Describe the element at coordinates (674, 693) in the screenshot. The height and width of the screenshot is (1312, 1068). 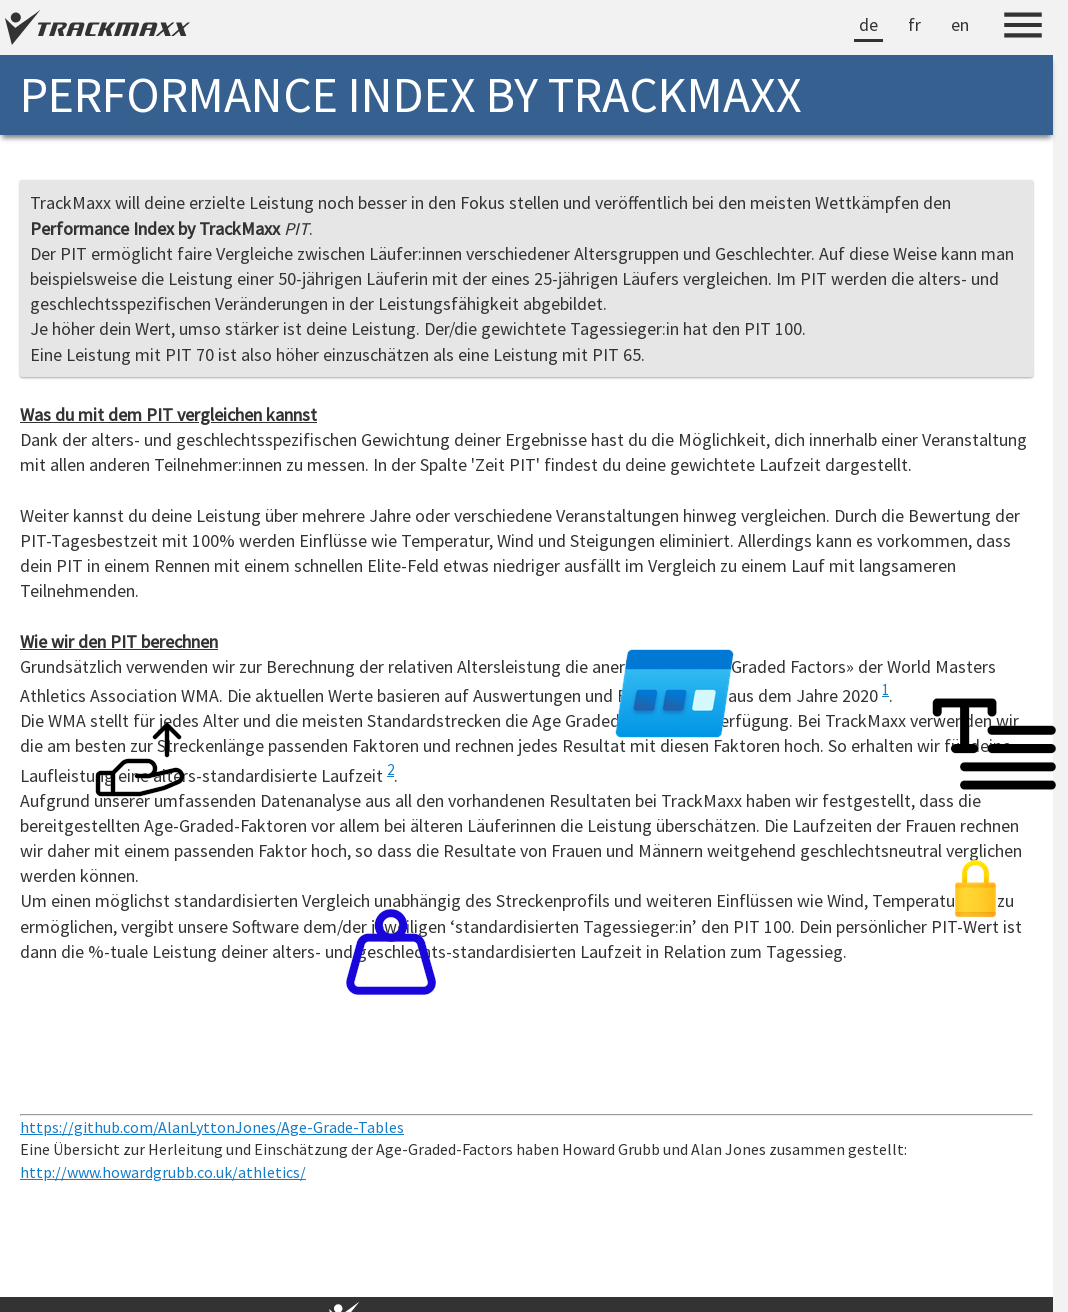
I see `launch autoruns system utility` at that location.